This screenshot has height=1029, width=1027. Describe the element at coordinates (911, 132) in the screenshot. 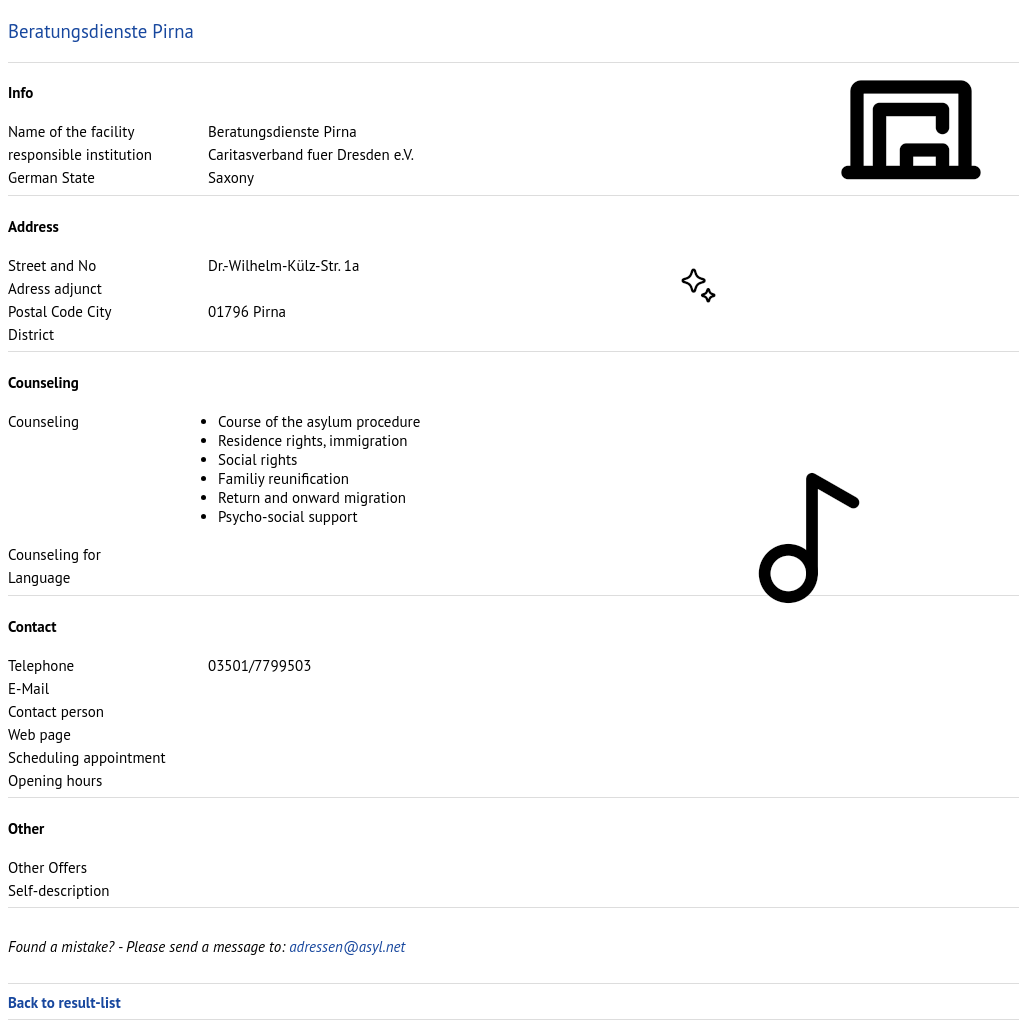

I see `open whiteboard or presentation mode` at that location.